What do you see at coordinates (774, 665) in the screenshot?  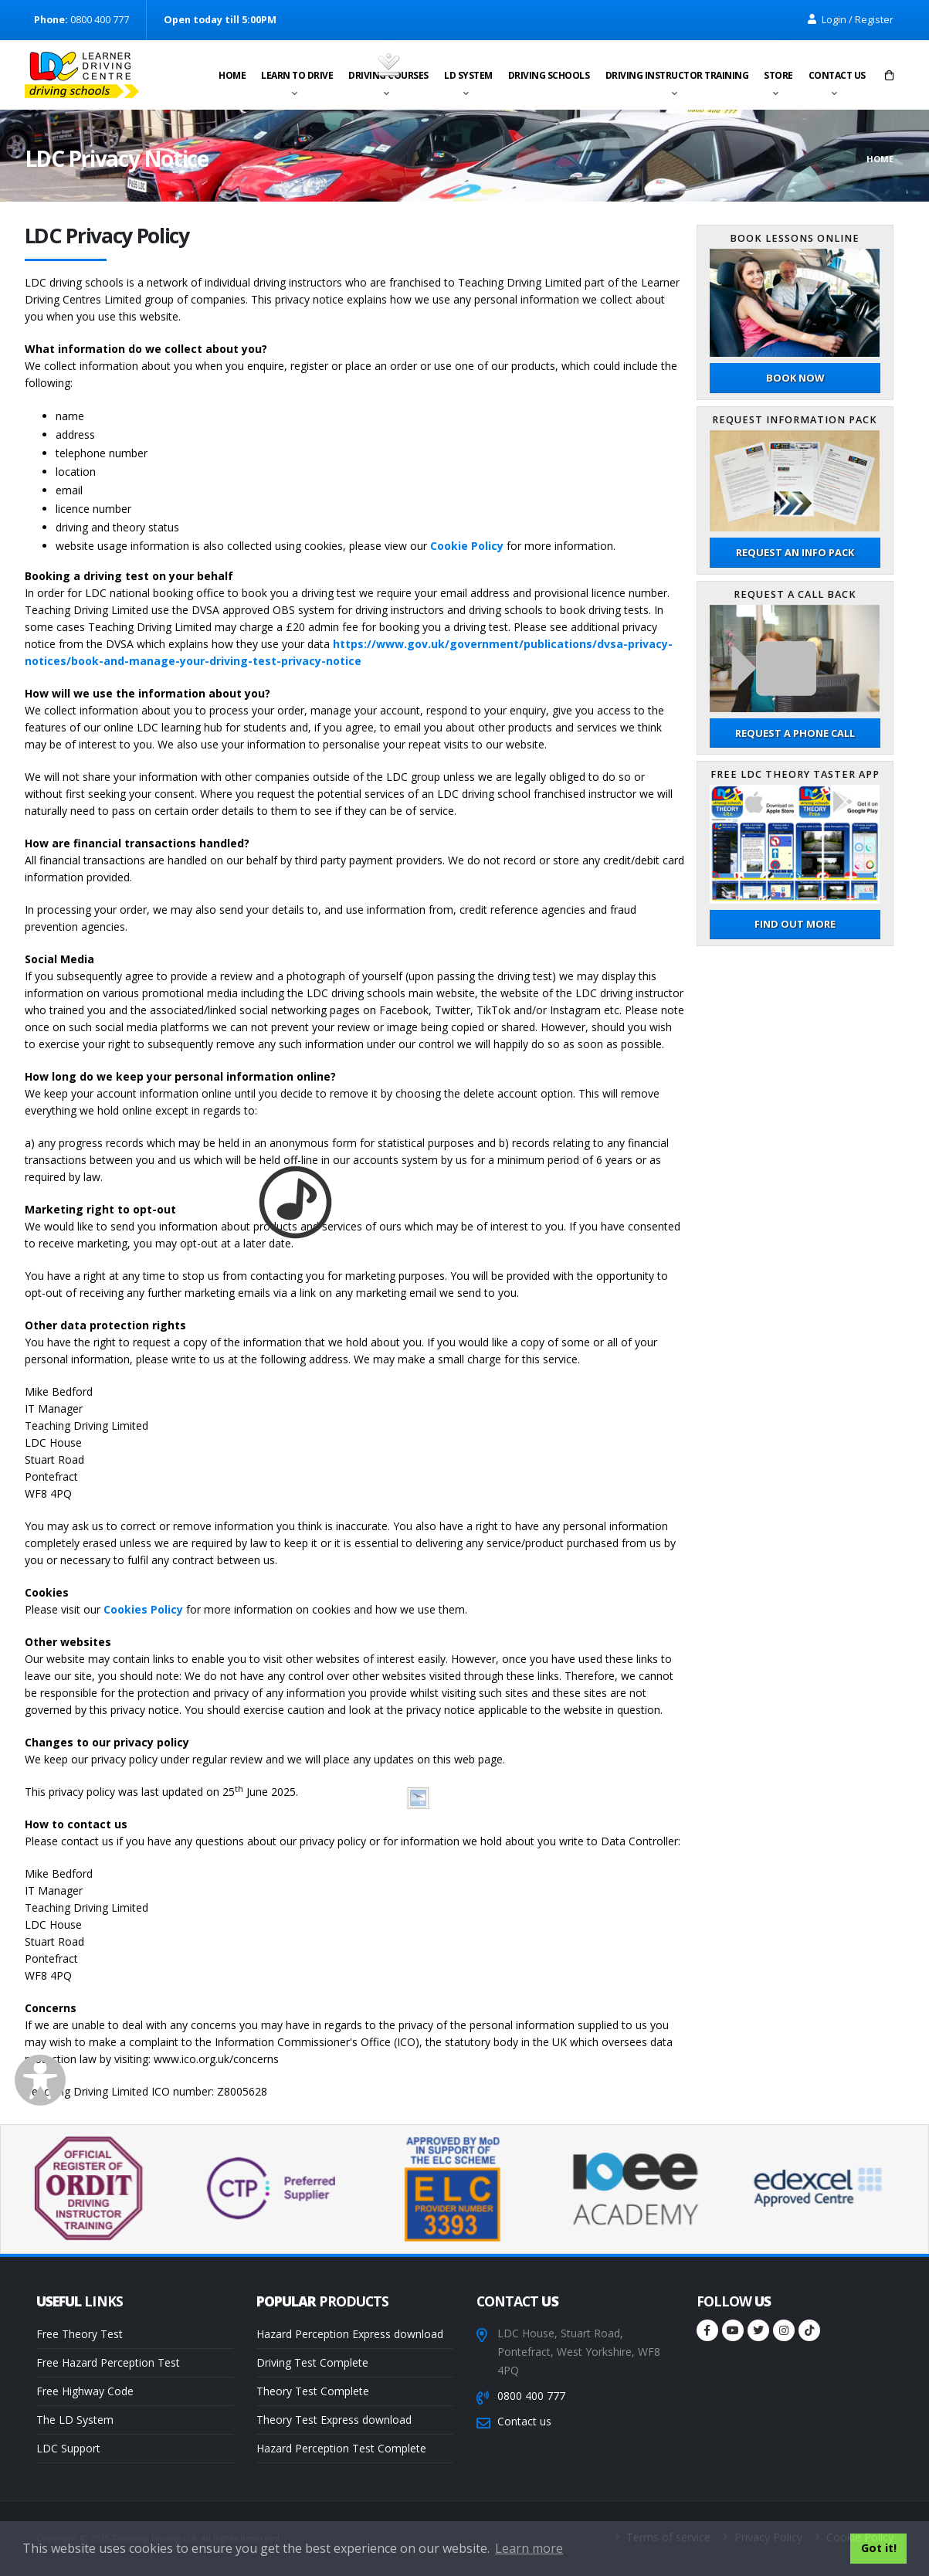 I see `open your videos folder` at bounding box center [774, 665].